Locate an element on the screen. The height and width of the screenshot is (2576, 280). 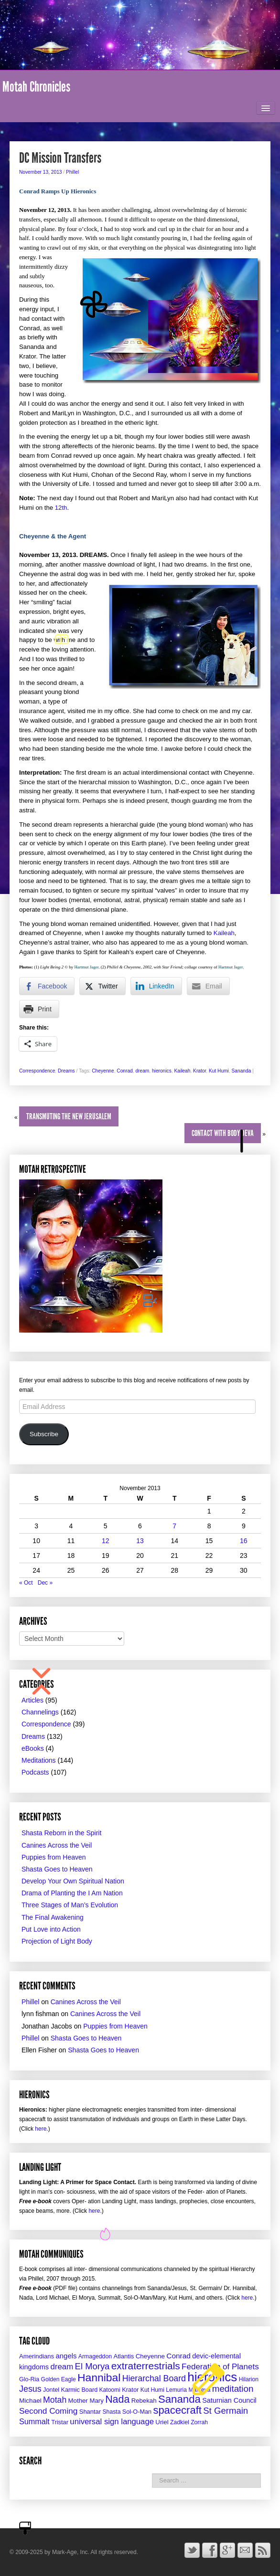
indicates a count of one is located at coordinates (252, 1141).